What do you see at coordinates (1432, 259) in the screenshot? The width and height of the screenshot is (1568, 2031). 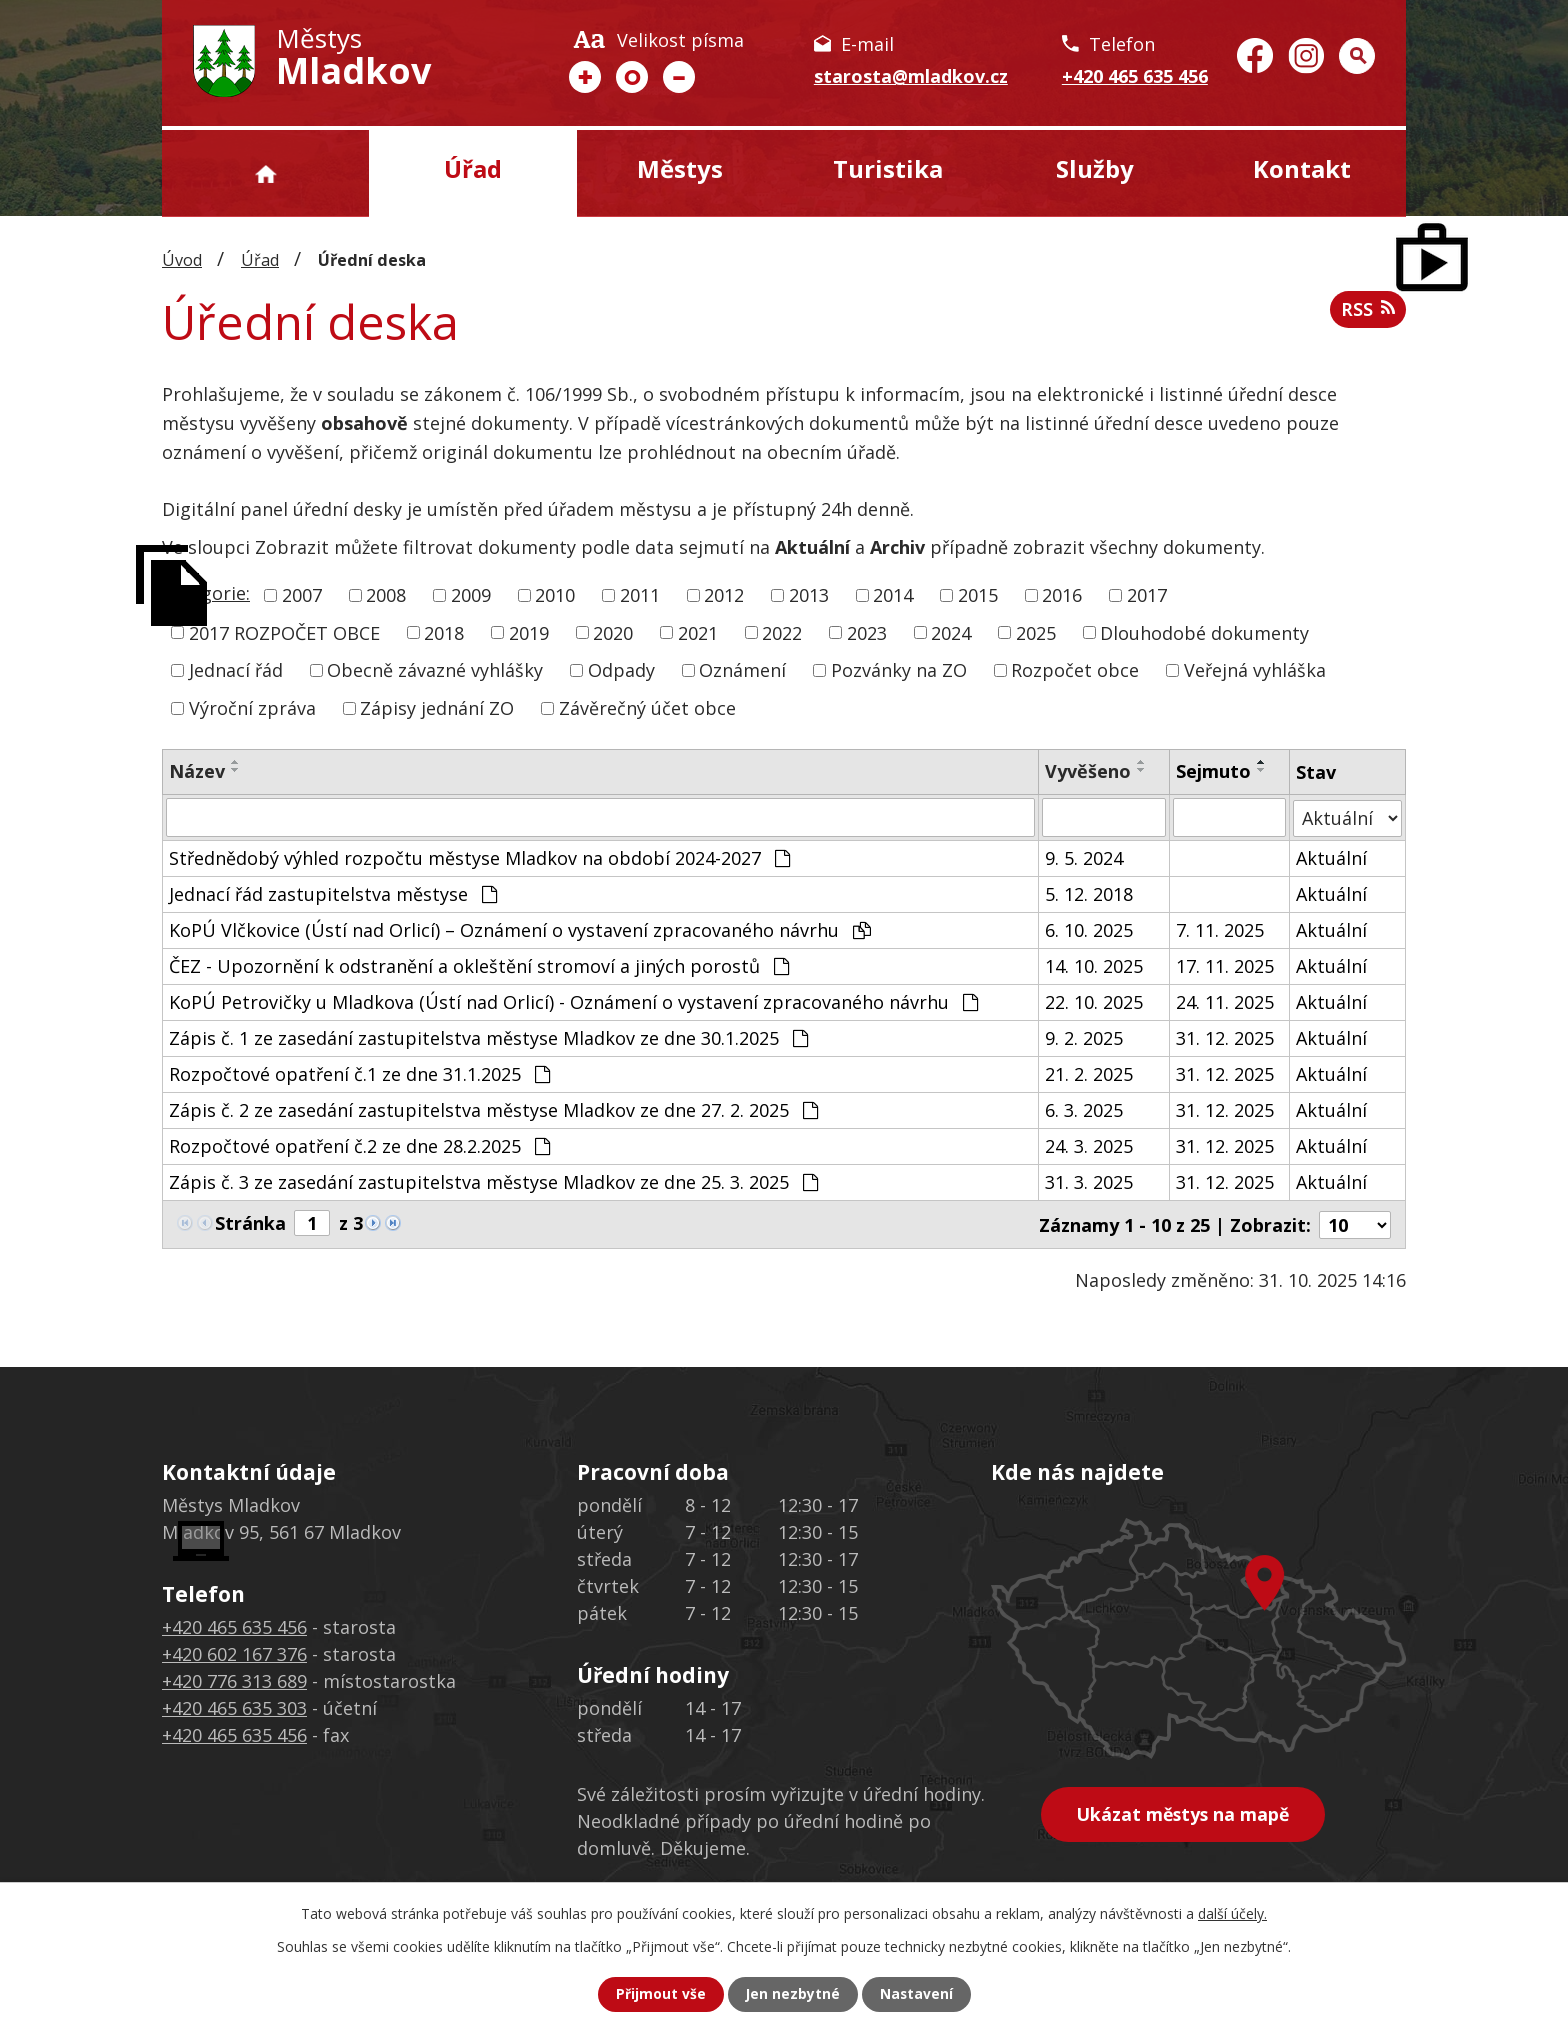 I see `open the shop or store` at bounding box center [1432, 259].